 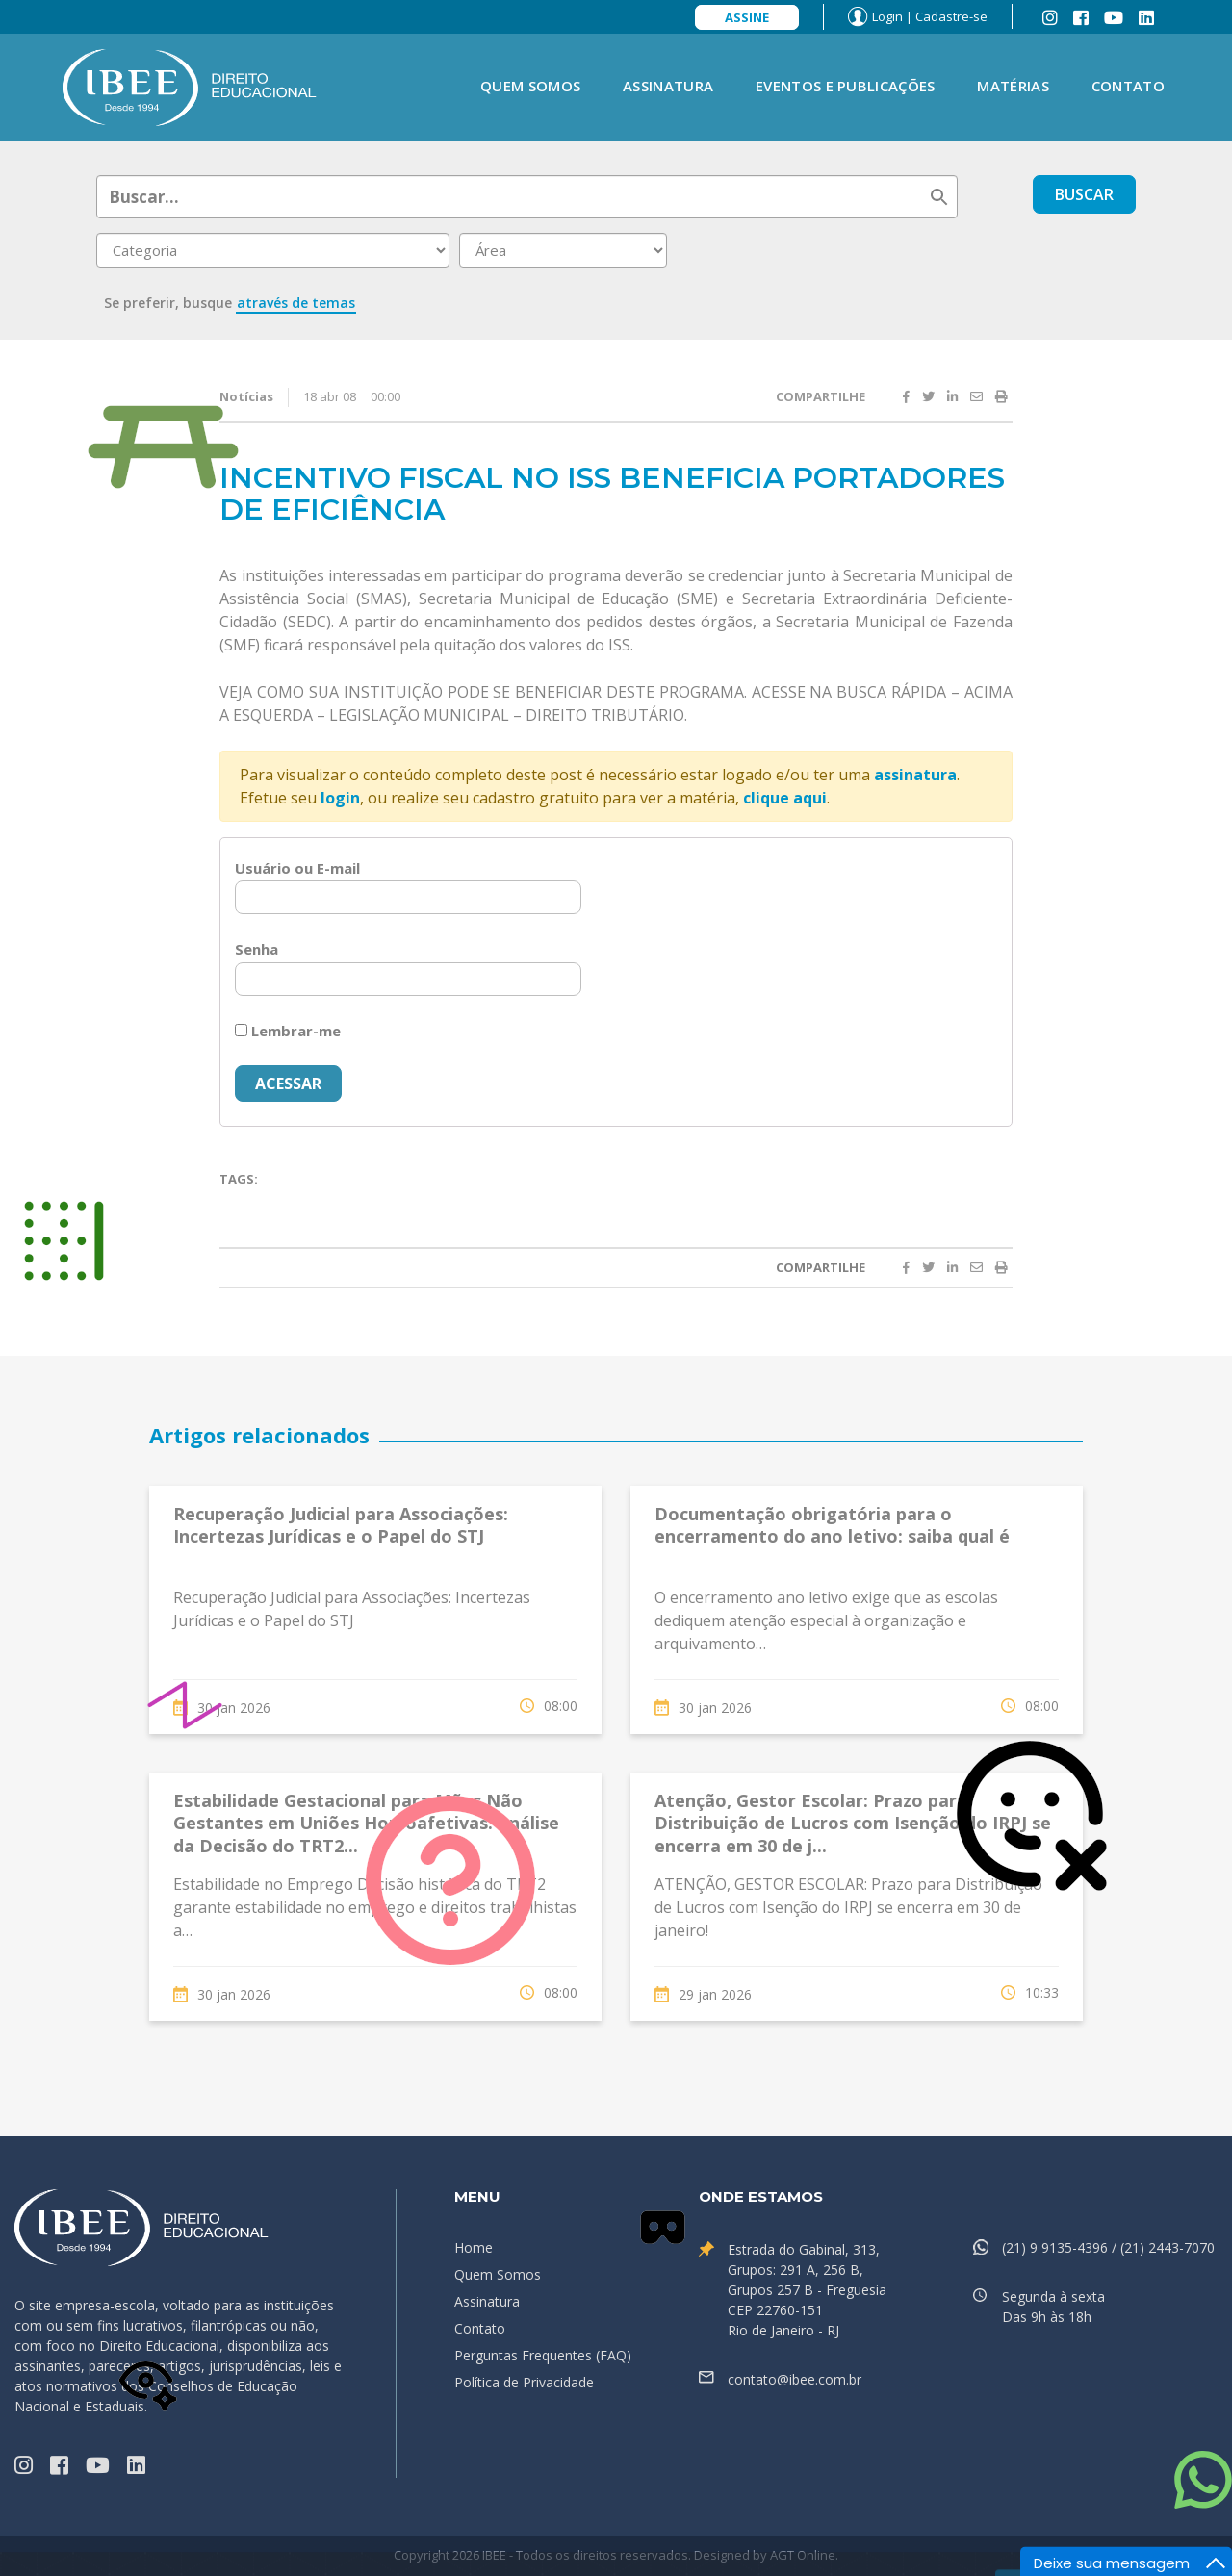 What do you see at coordinates (1030, 1814) in the screenshot?
I see `remove or cancel a mood/reaction` at bounding box center [1030, 1814].